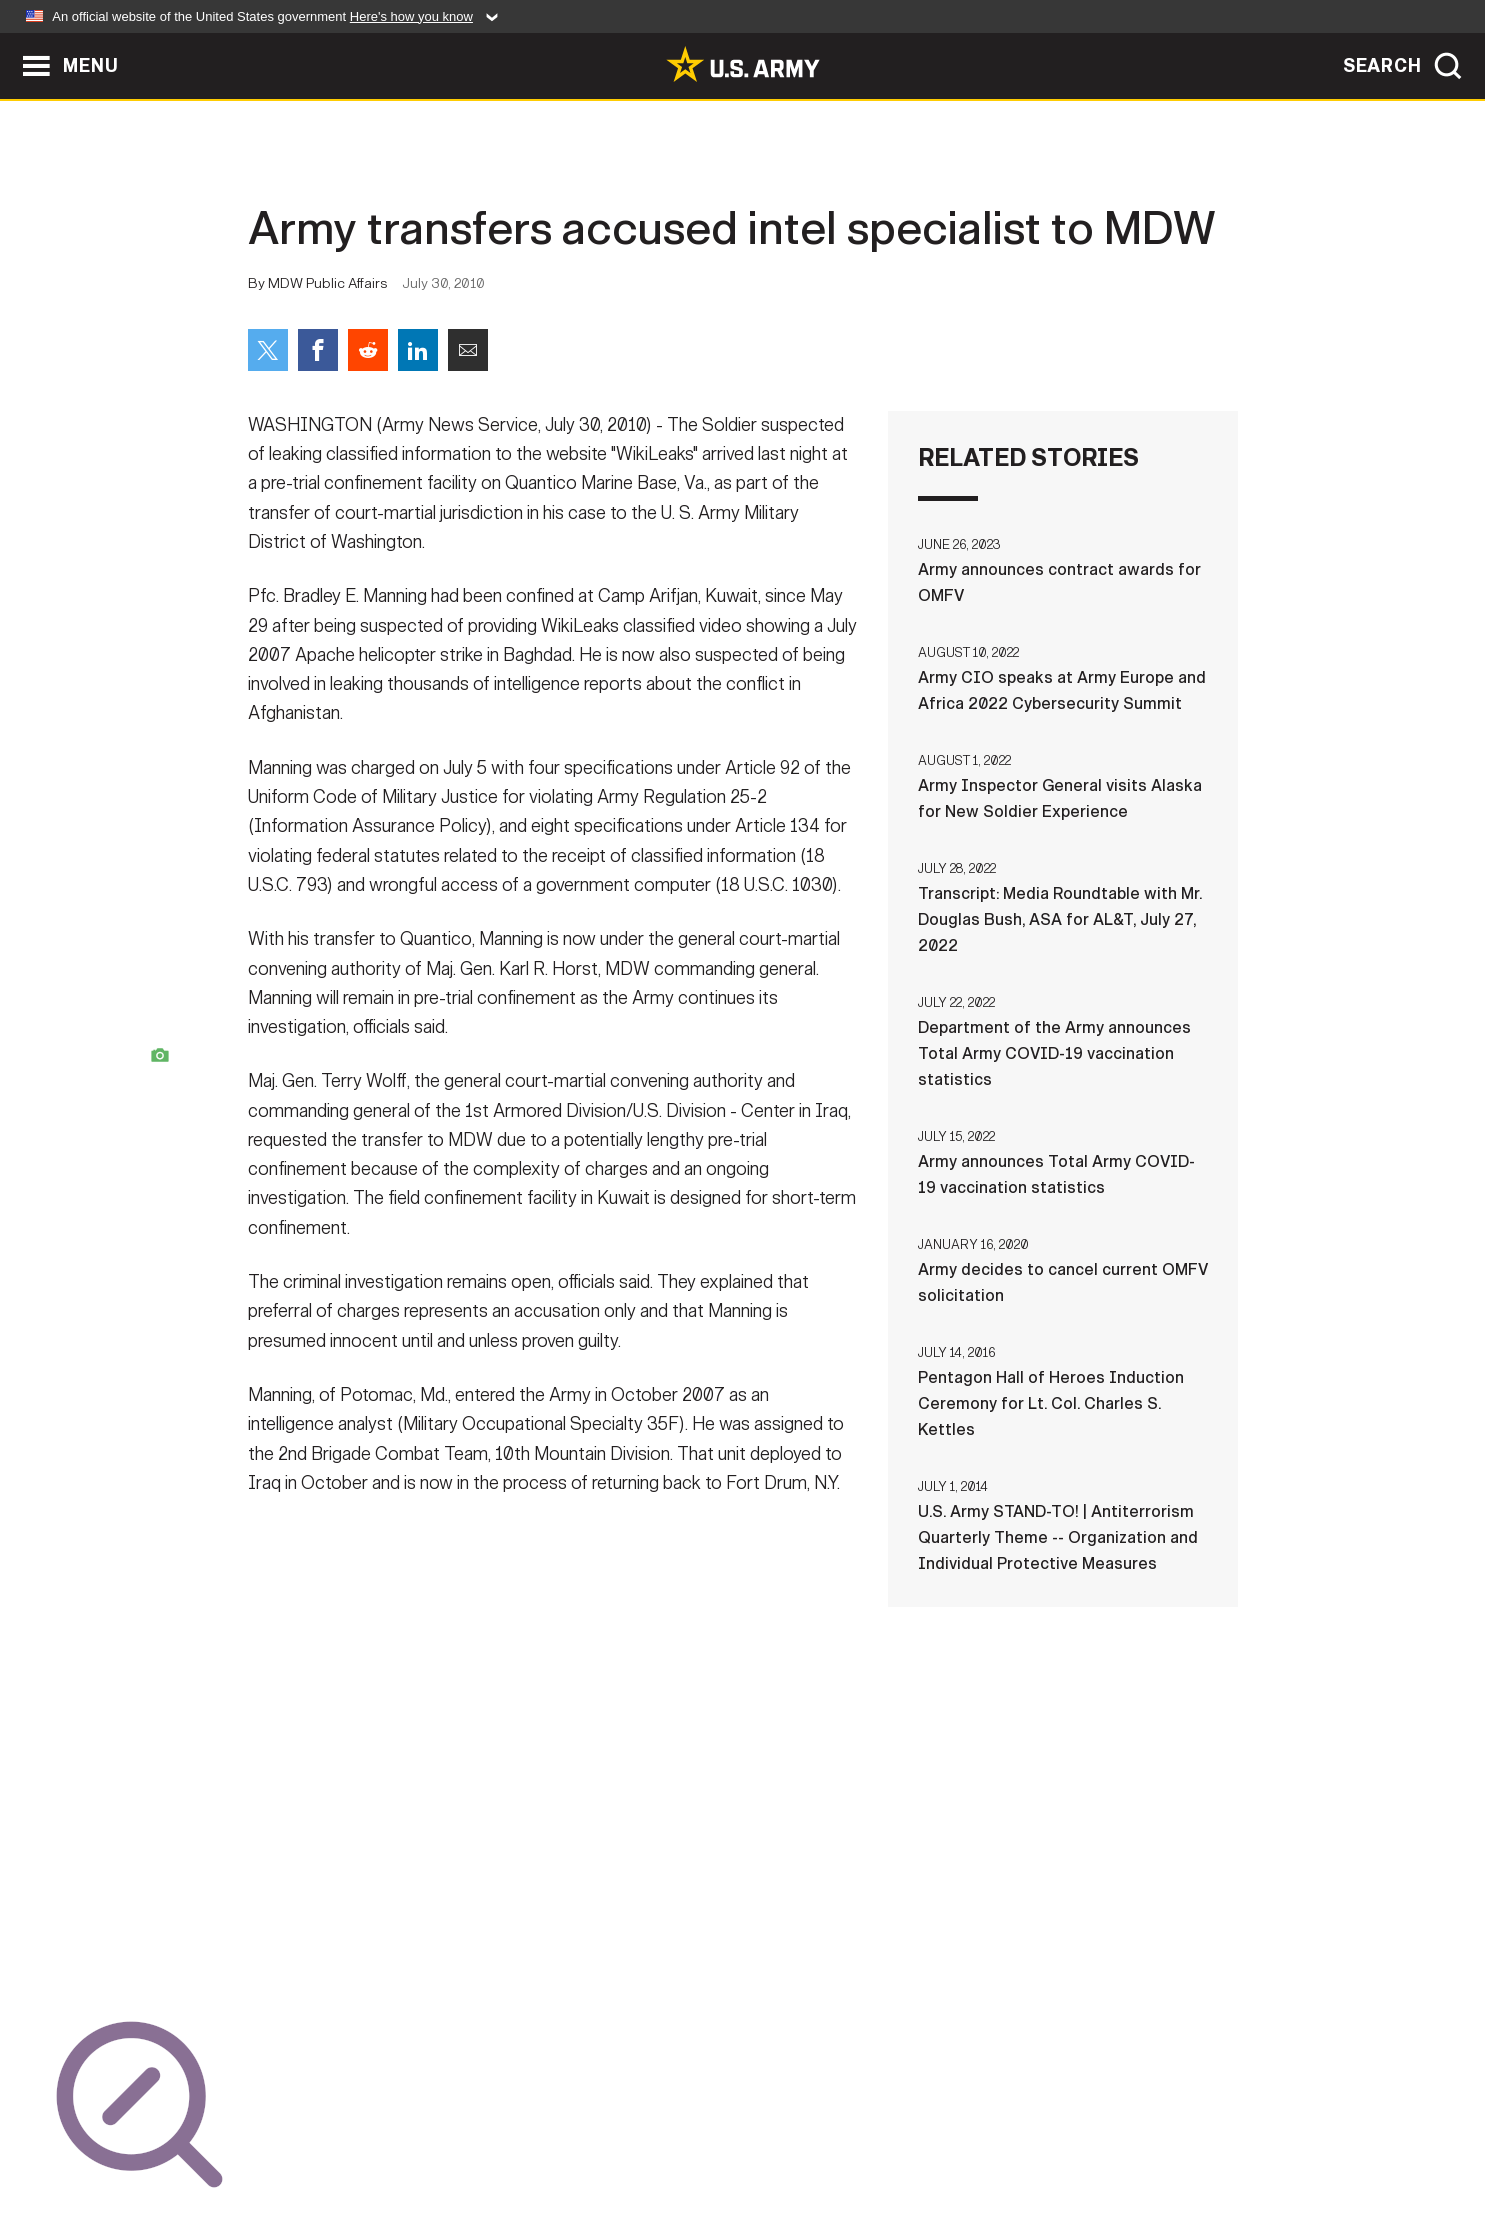 This screenshot has height=2217, width=1485. What do you see at coordinates (139, 2104) in the screenshot?
I see `search is disabled or unavailable` at bounding box center [139, 2104].